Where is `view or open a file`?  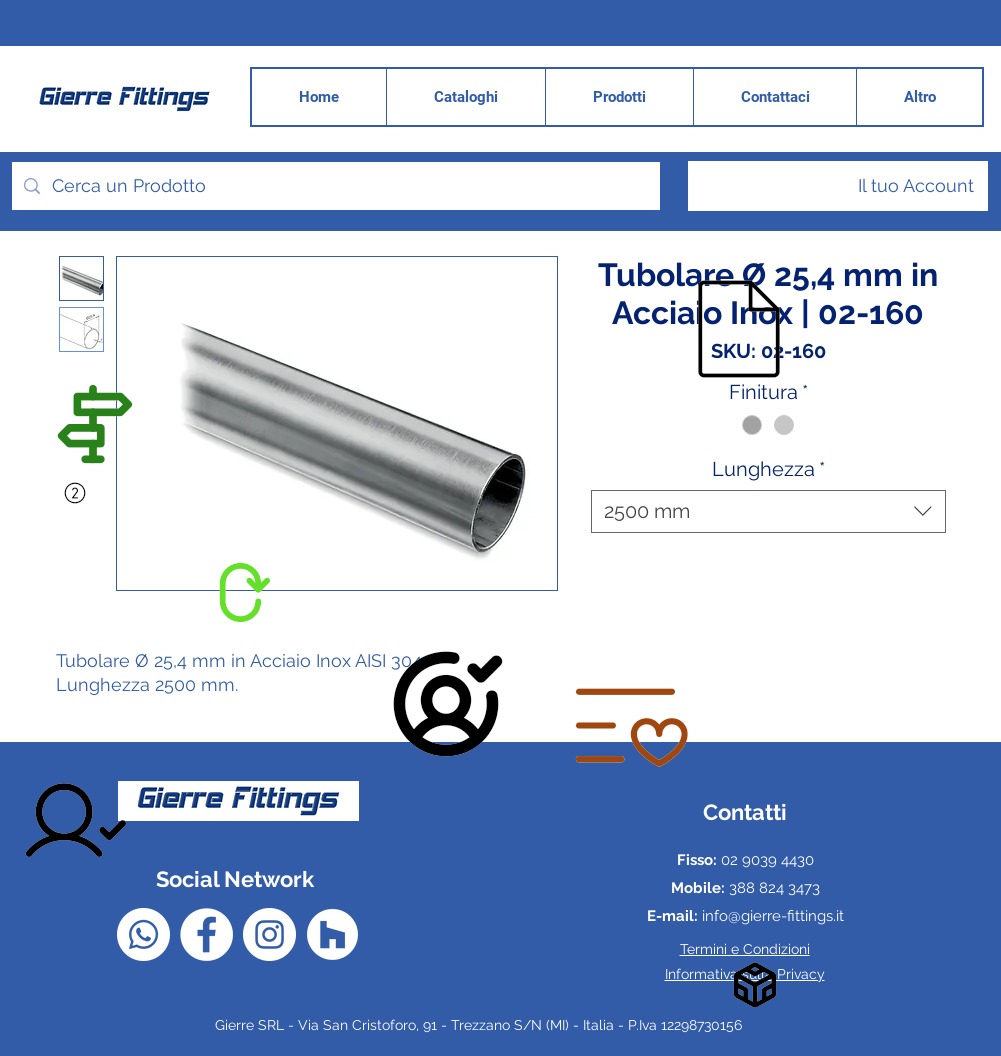 view or open a file is located at coordinates (739, 329).